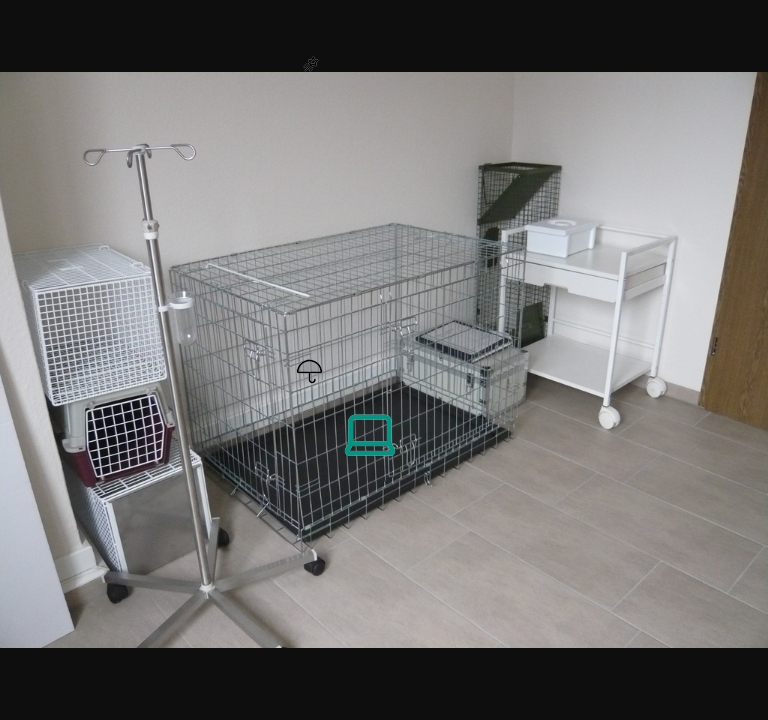 The width and height of the screenshot is (768, 720). What do you see at coordinates (311, 64) in the screenshot?
I see `add to favorites or wishlist` at bounding box center [311, 64].